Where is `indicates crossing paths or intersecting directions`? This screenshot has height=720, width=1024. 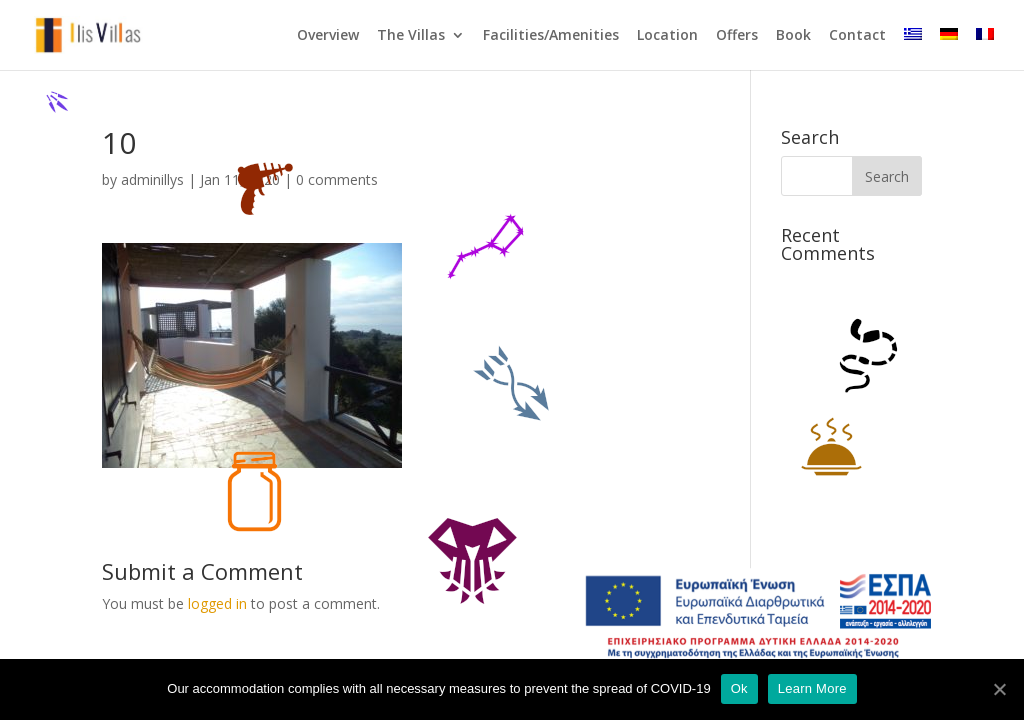
indicates crossing paths or intersecting directions is located at coordinates (510, 383).